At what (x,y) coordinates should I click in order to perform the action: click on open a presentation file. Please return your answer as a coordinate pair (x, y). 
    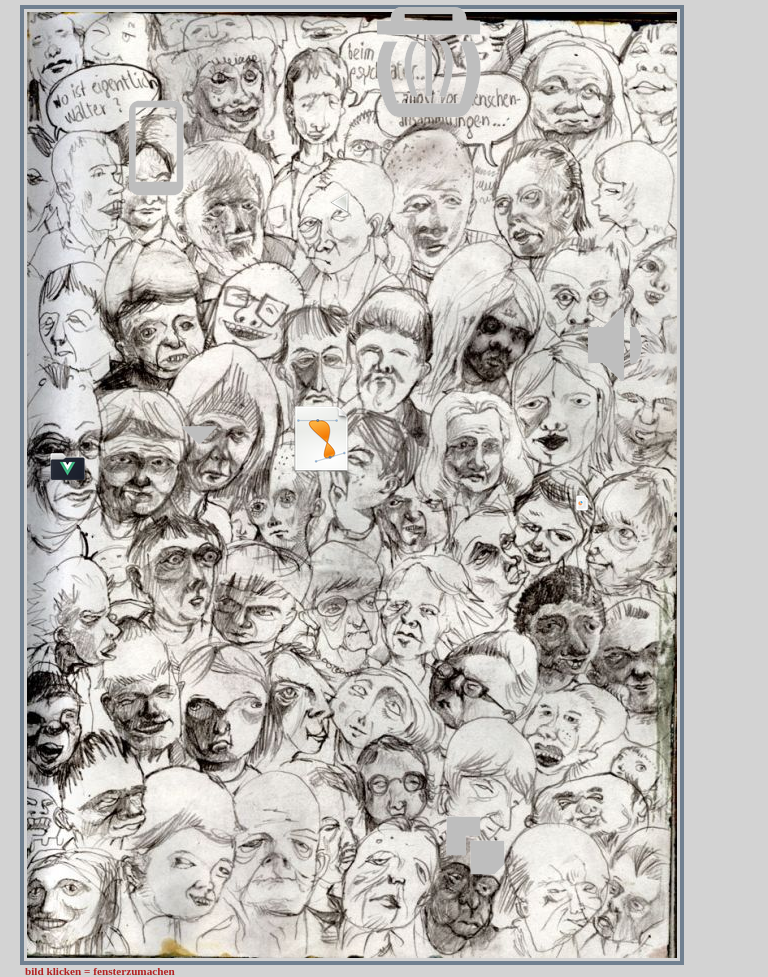
    Looking at the image, I should click on (582, 503).